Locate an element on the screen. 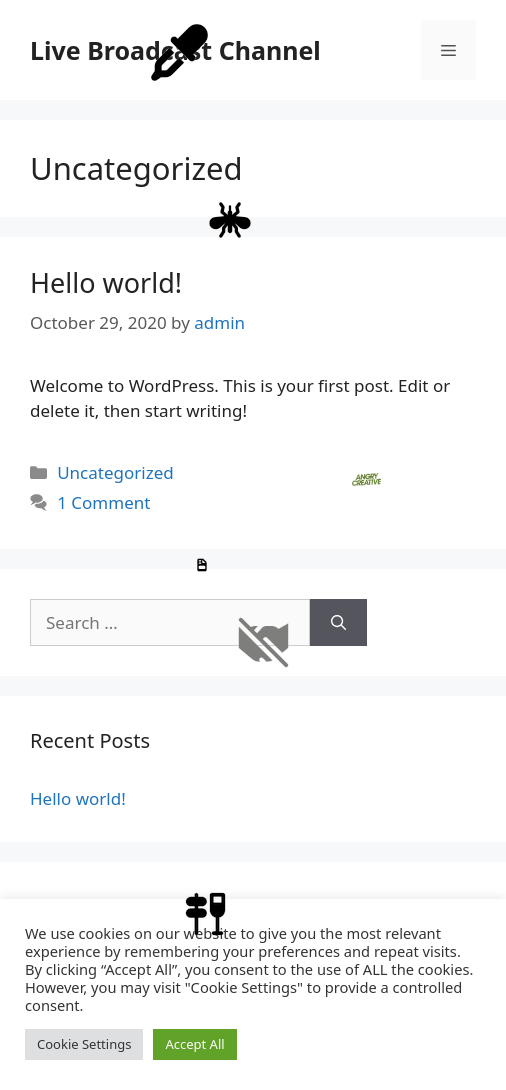  indicates mosquito or insect activity in the area is located at coordinates (230, 220).